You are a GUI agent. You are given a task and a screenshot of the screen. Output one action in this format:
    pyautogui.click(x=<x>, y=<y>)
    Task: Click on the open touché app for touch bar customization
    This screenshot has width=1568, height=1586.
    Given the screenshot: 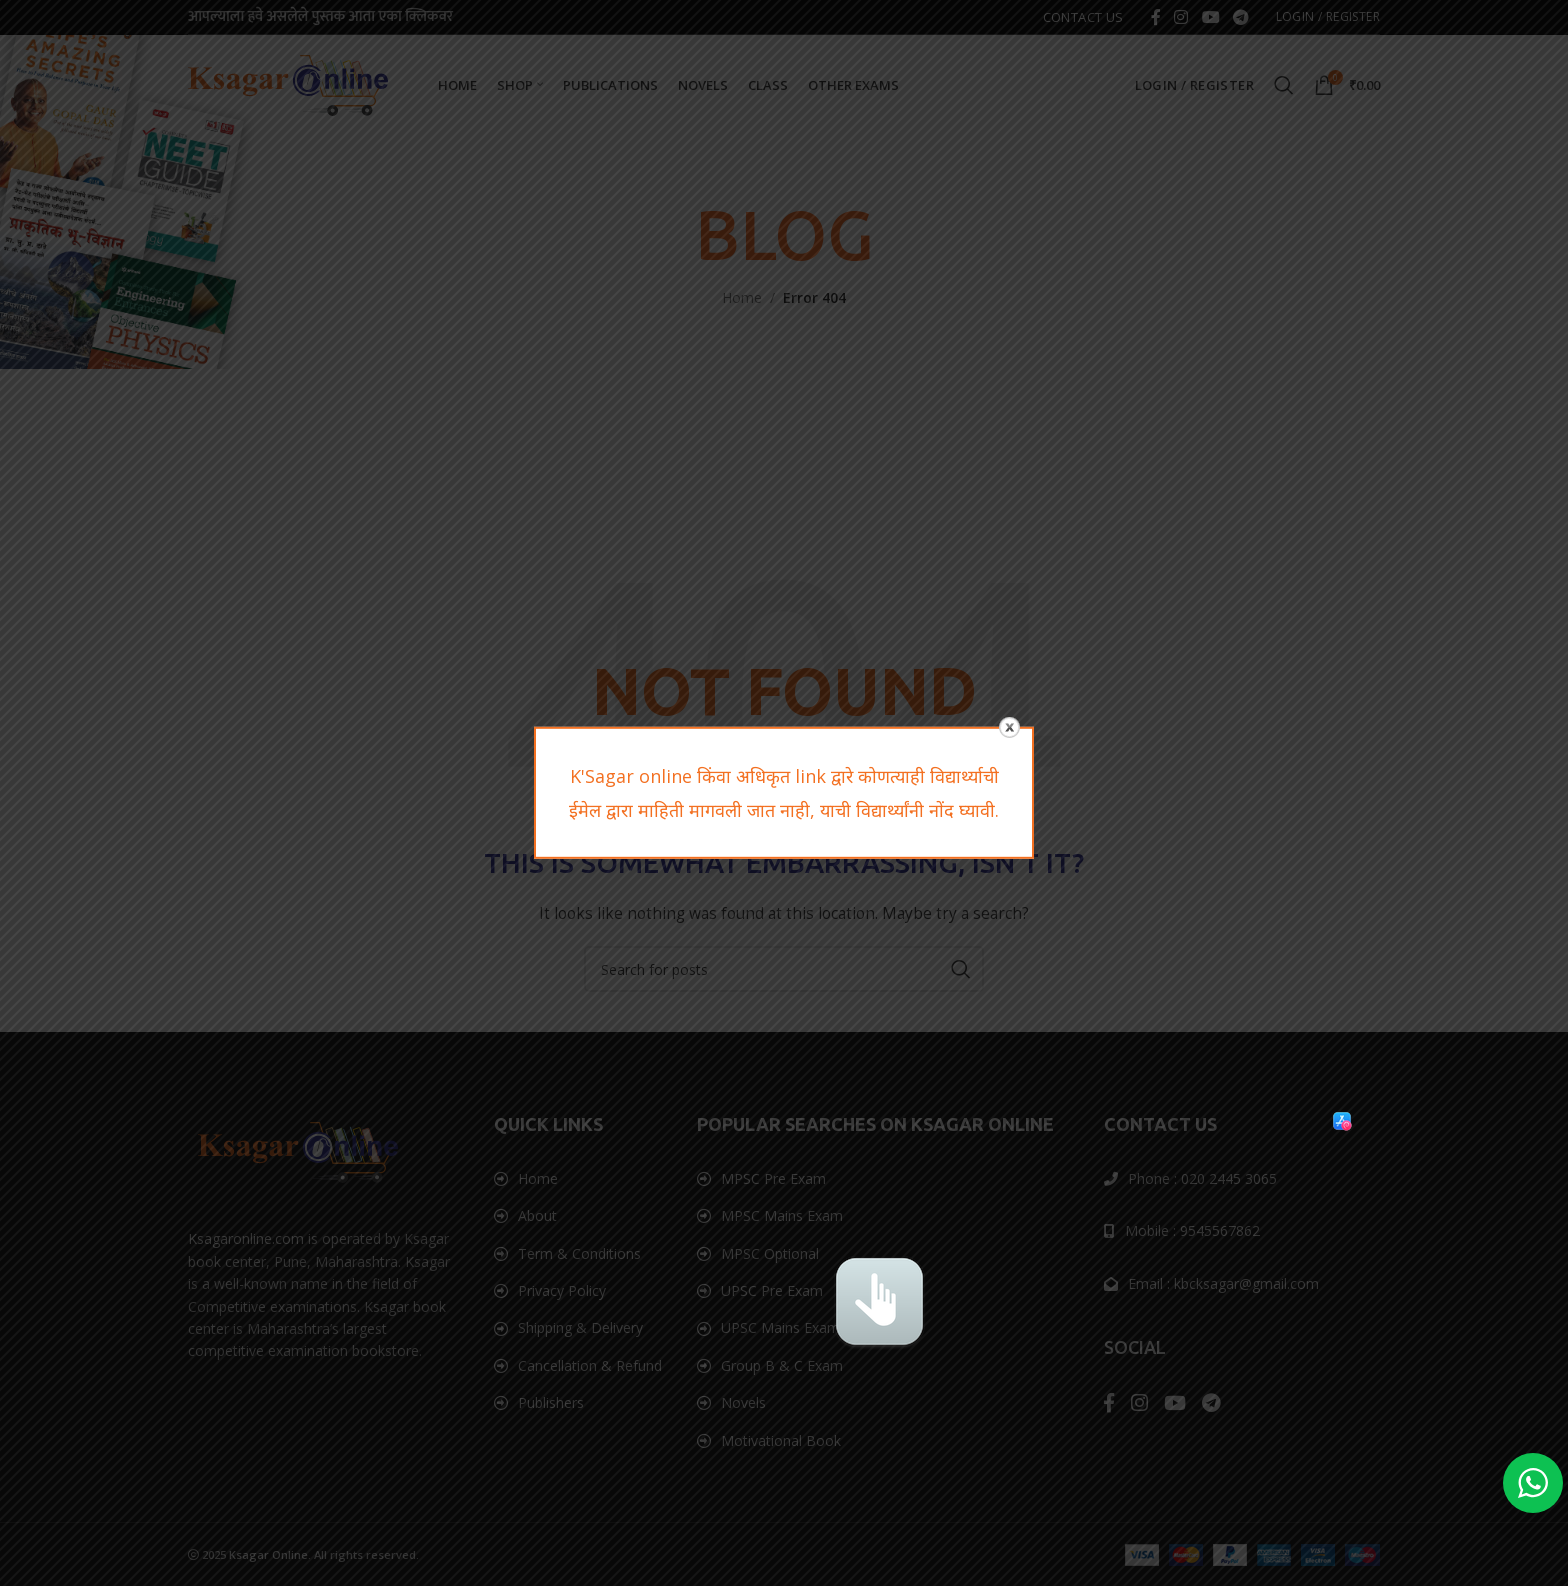 What is the action you would take?
    pyautogui.click(x=879, y=1301)
    